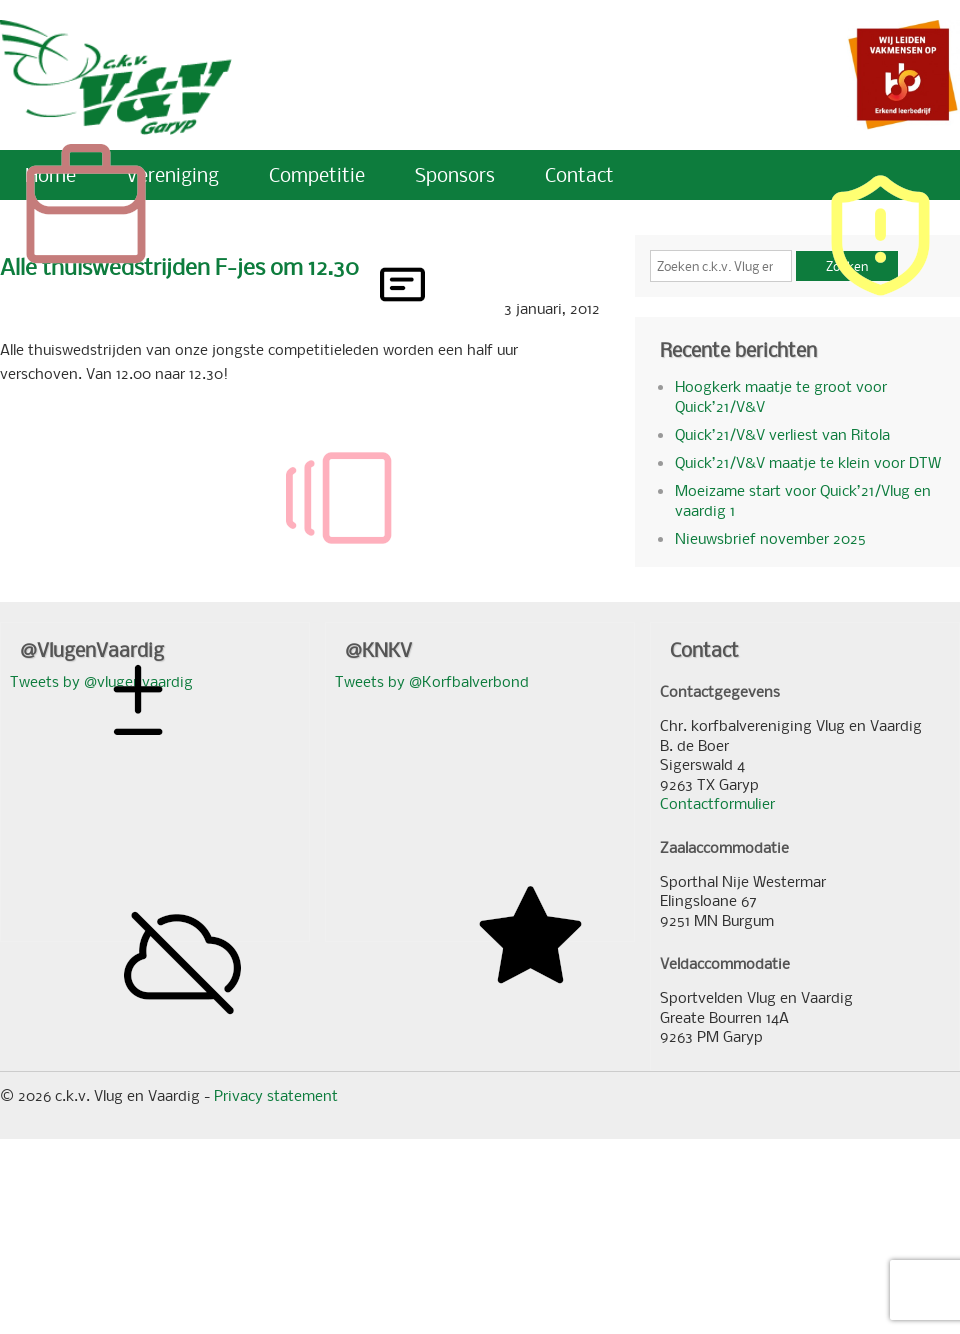 The image size is (960, 1334). What do you see at coordinates (182, 960) in the screenshot?
I see `indicates cloud sync is unavailable` at bounding box center [182, 960].